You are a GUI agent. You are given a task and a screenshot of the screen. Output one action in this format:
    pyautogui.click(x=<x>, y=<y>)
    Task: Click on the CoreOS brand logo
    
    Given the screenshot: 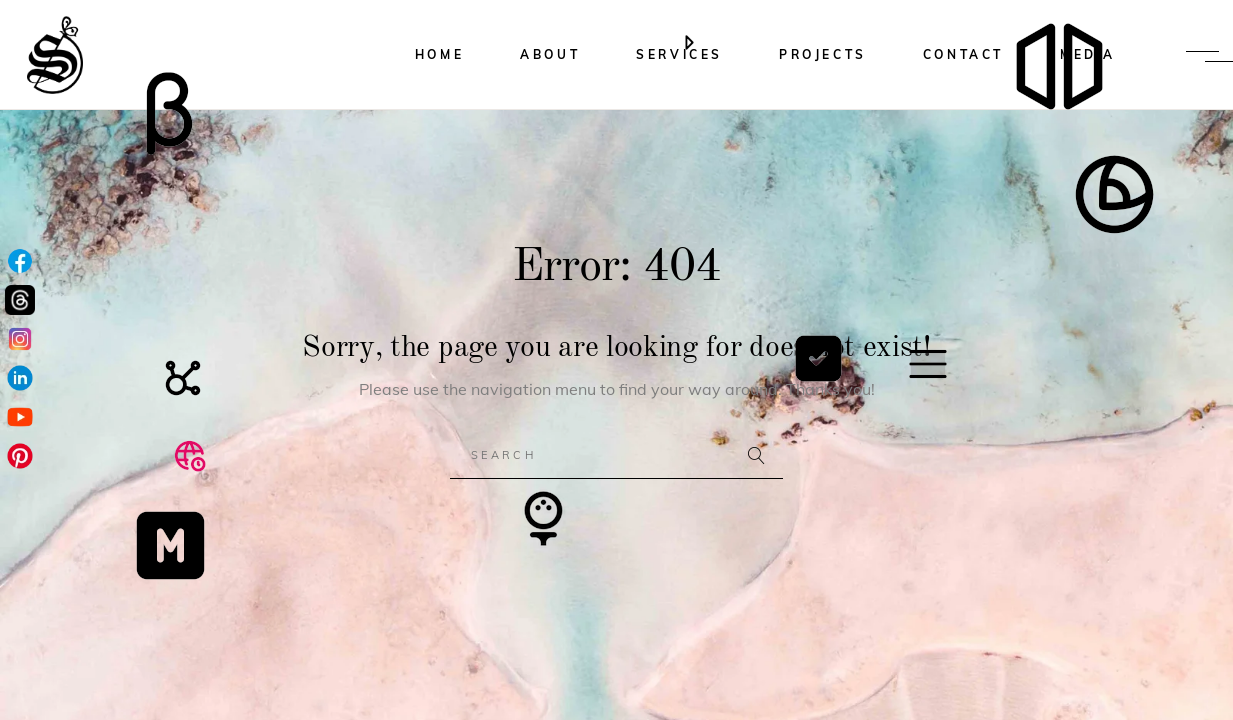 What is the action you would take?
    pyautogui.click(x=1114, y=194)
    